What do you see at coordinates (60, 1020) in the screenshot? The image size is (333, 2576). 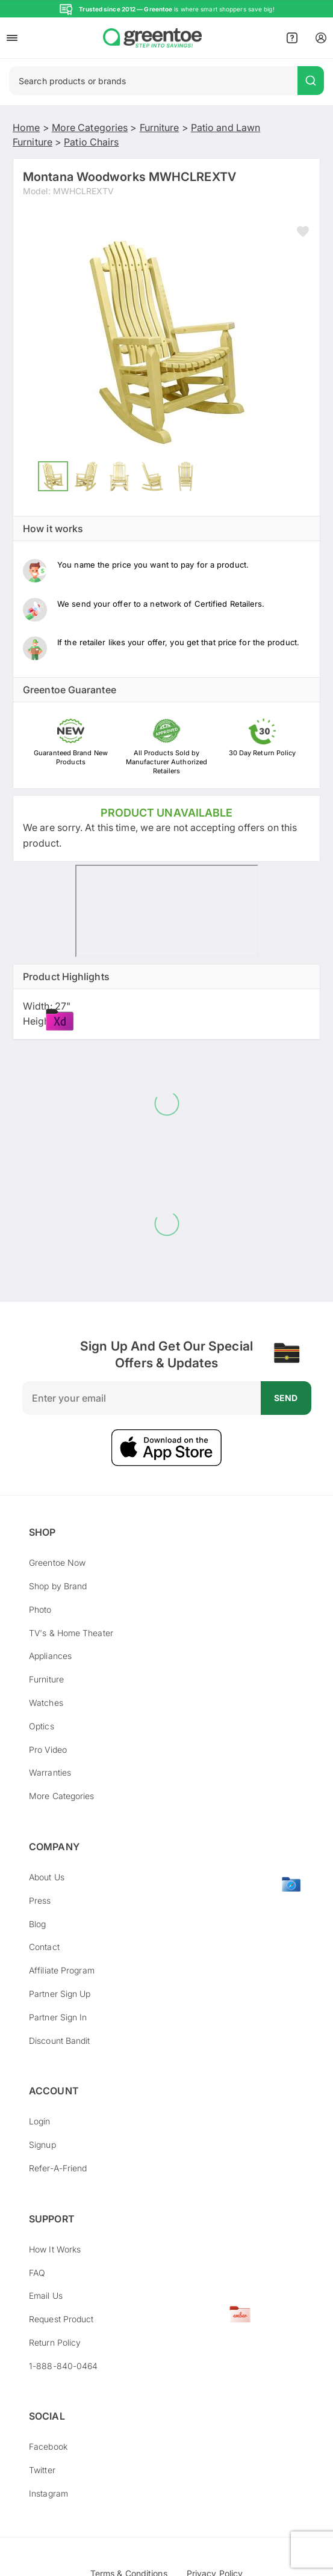 I see `open folder containing Adobe XD project files` at bounding box center [60, 1020].